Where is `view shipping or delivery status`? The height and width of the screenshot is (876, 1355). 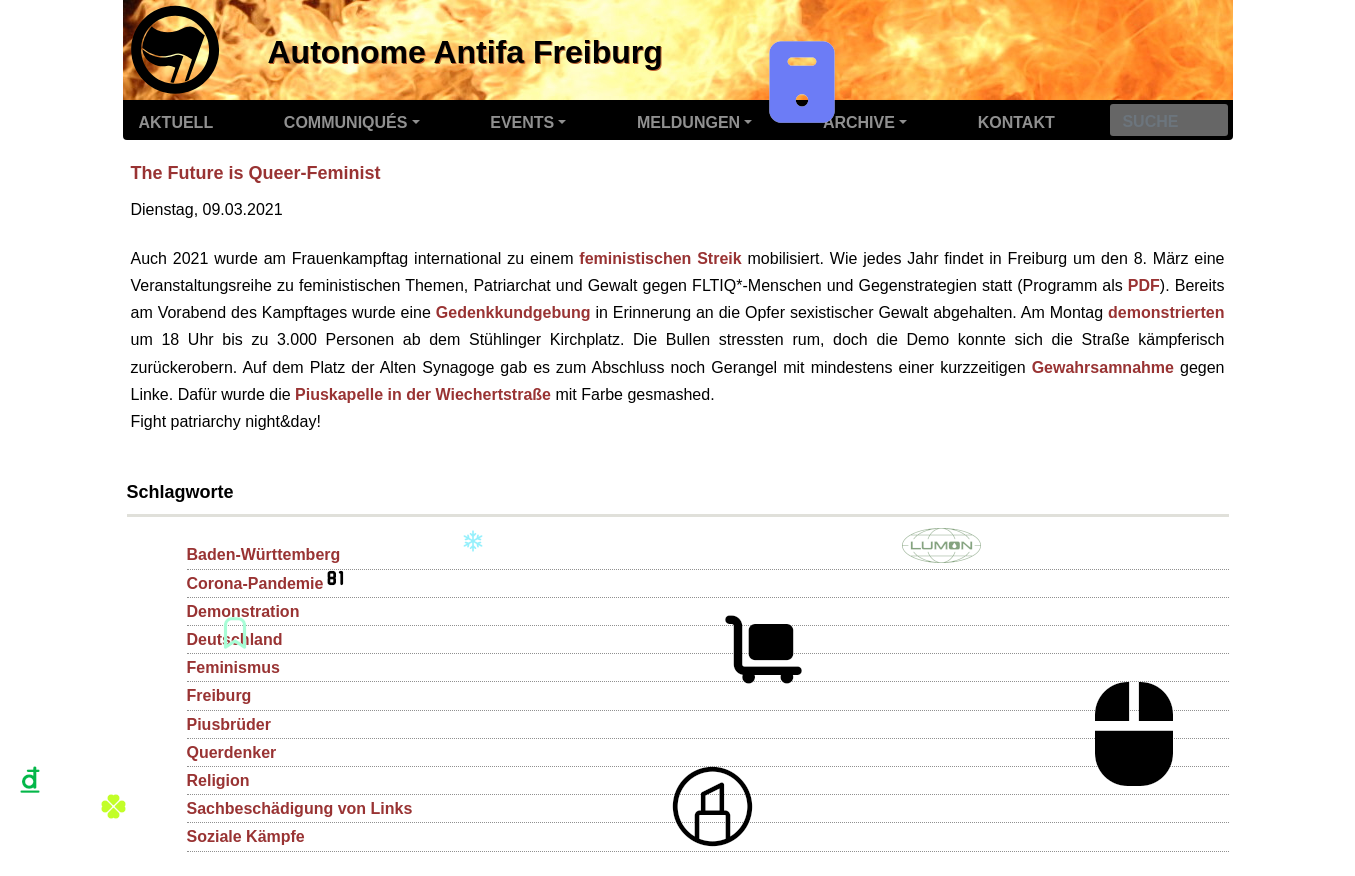
view shipping or delivery status is located at coordinates (763, 649).